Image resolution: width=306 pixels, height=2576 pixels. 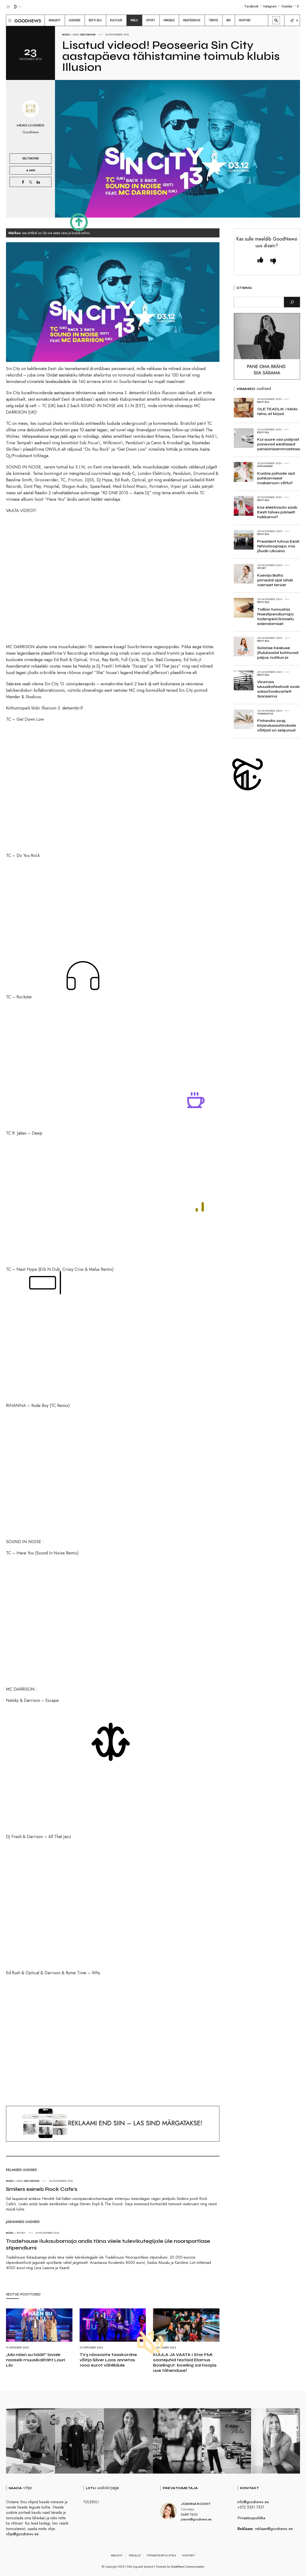 I want to click on upload a file or content, so click(x=79, y=222).